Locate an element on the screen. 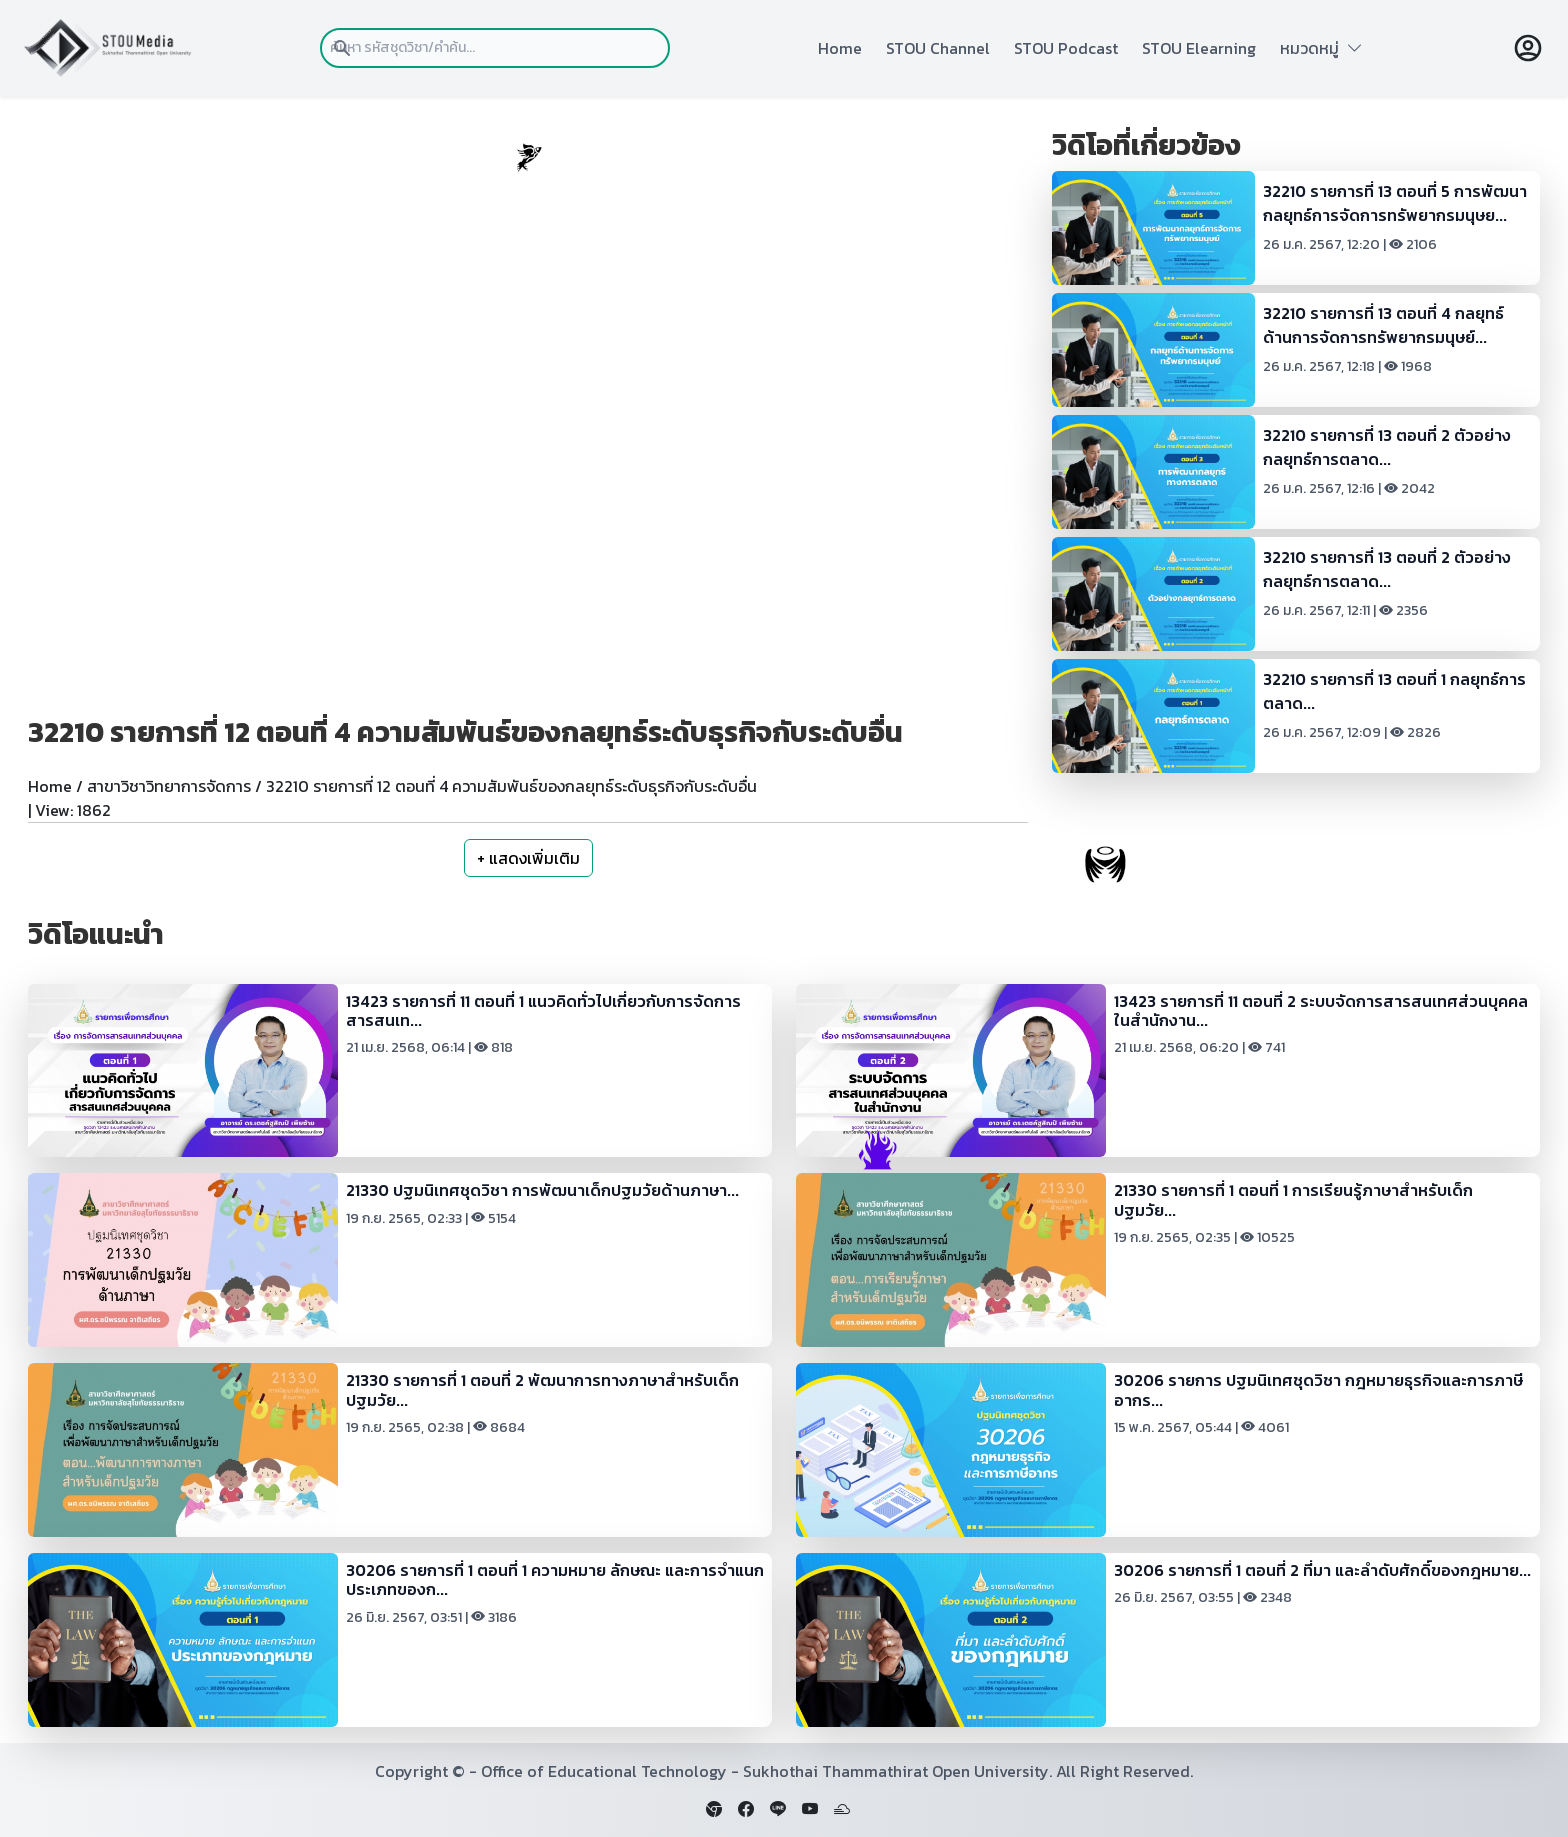 The width and height of the screenshot is (1568, 1837). select angel costume or outfit is located at coordinates (1105, 866).